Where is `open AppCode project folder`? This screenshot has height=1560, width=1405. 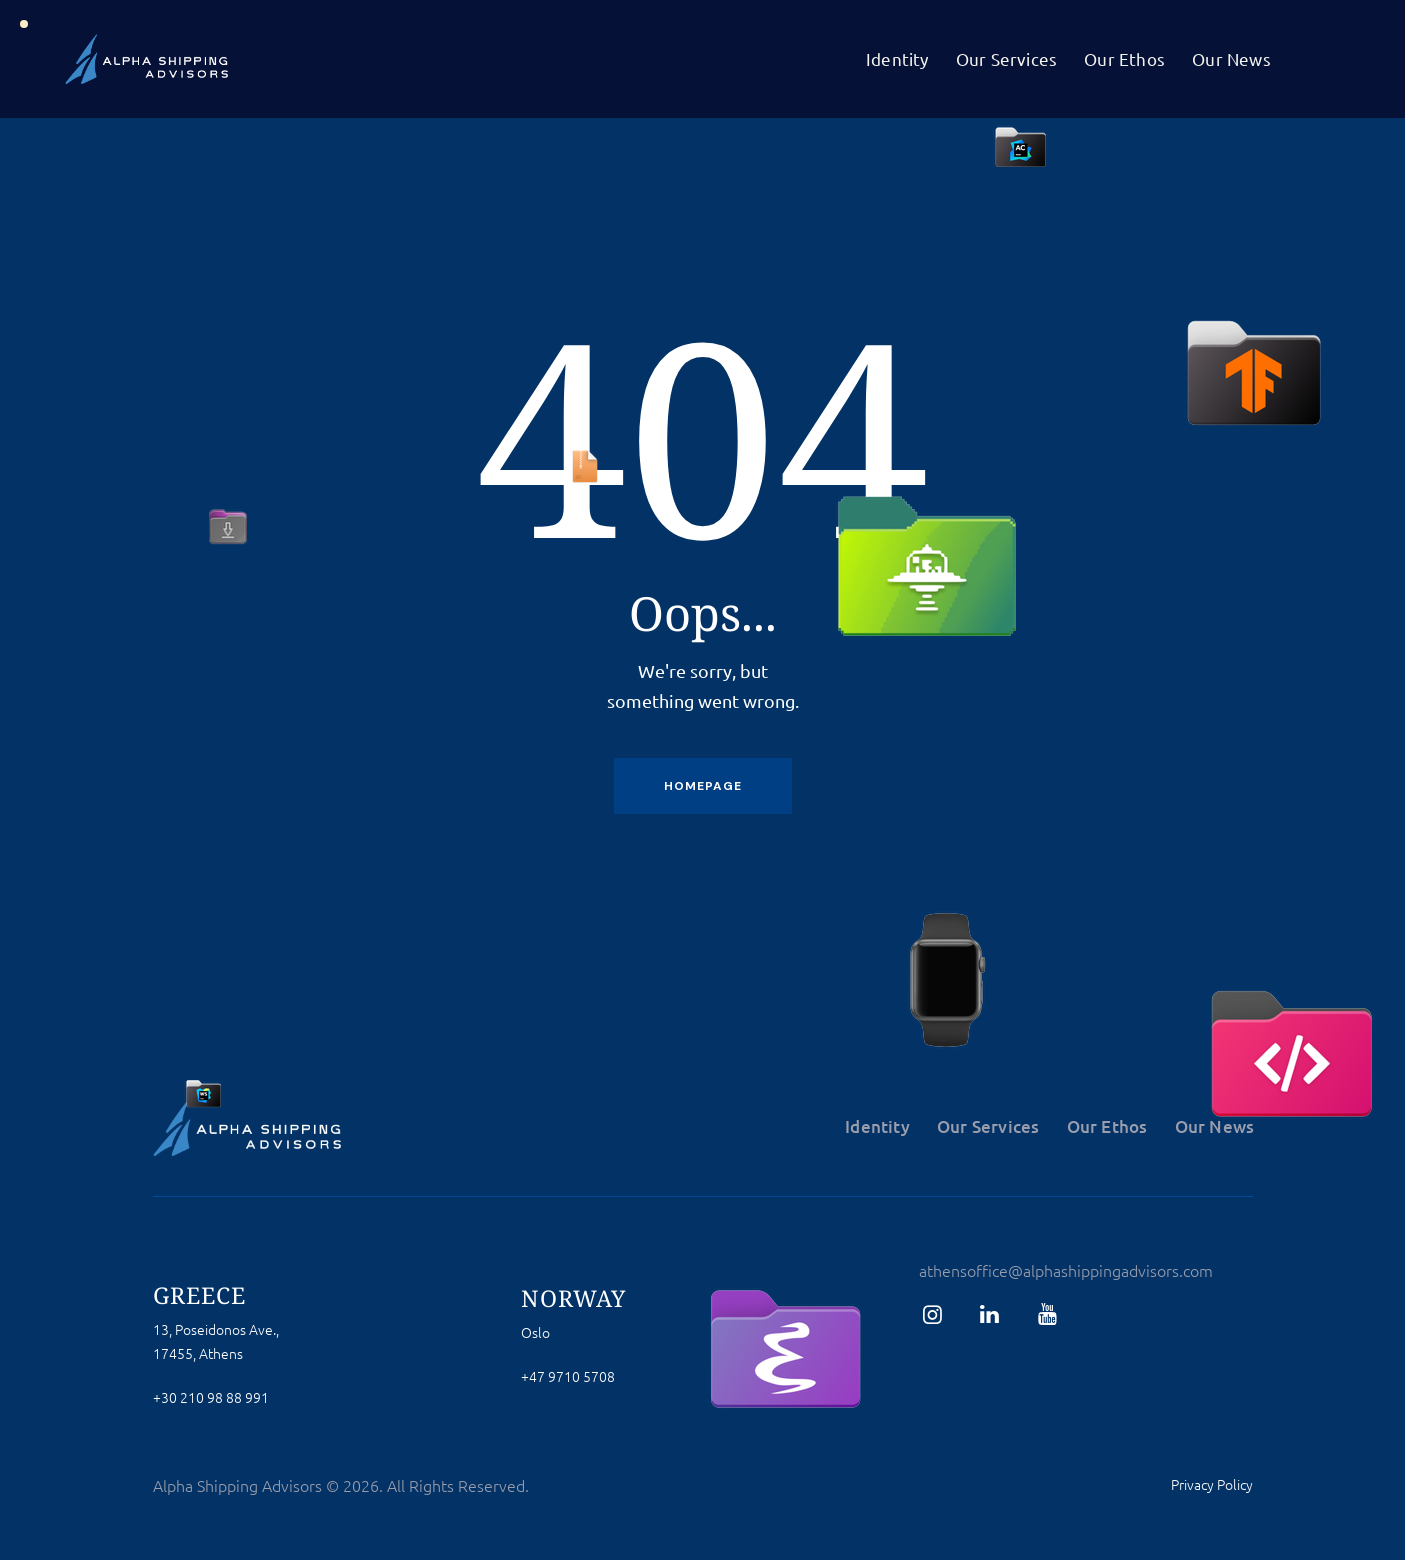 open AppCode project folder is located at coordinates (1020, 148).